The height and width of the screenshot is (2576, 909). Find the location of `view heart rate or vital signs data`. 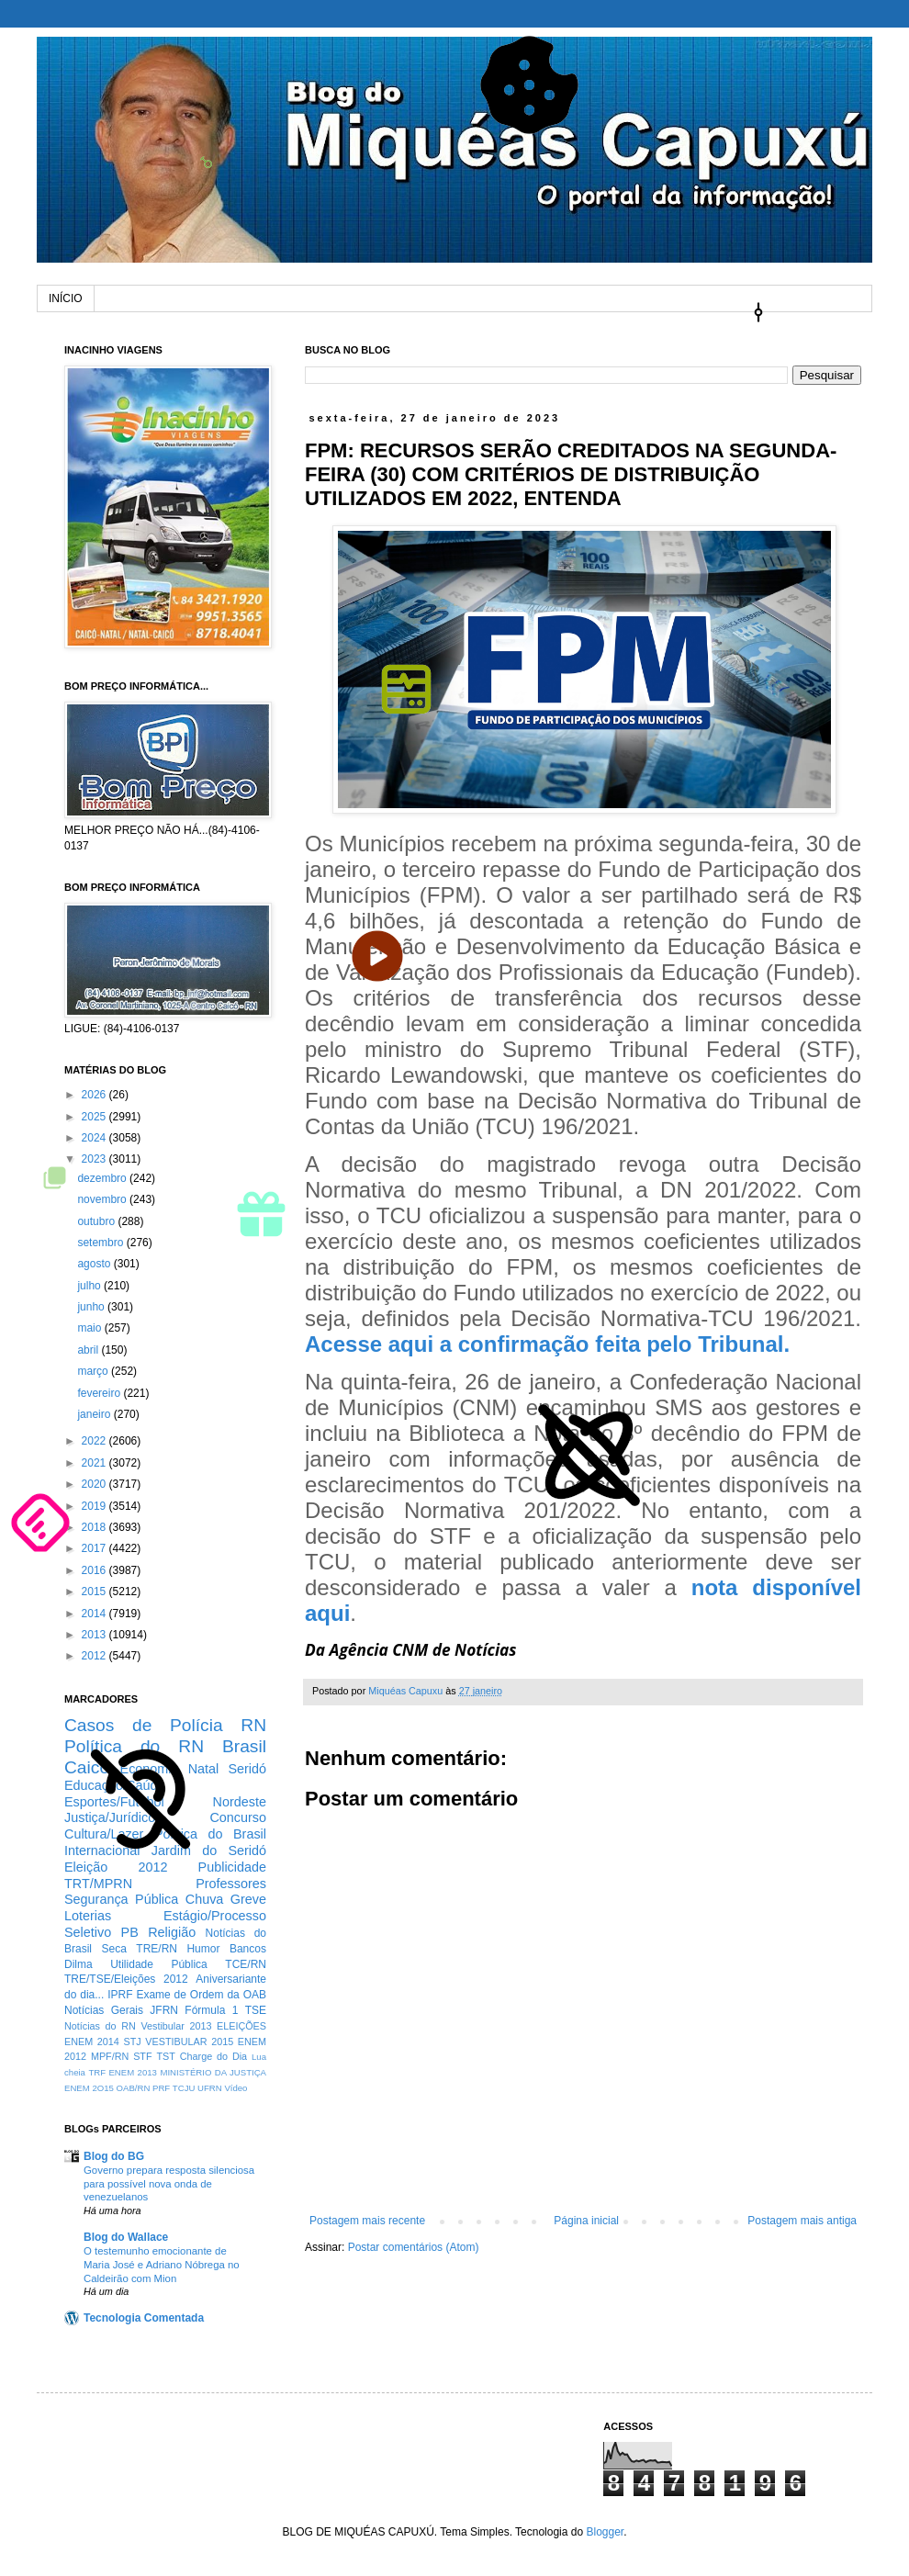

view heart rate or vital signs data is located at coordinates (406, 689).